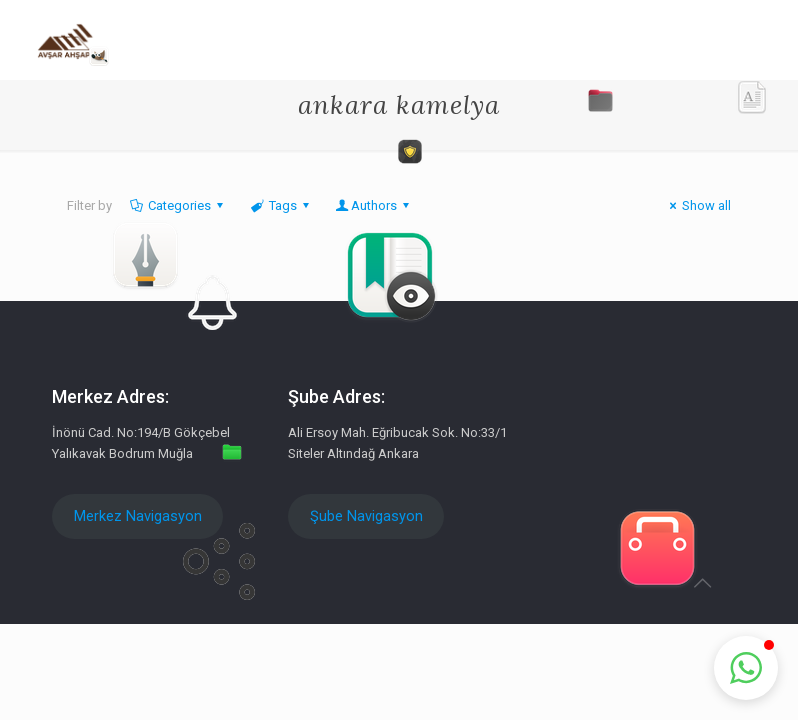  What do you see at coordinates (232, 452) in the screenshot?
I see `open folder containing files` at bounding box center [232, 452].